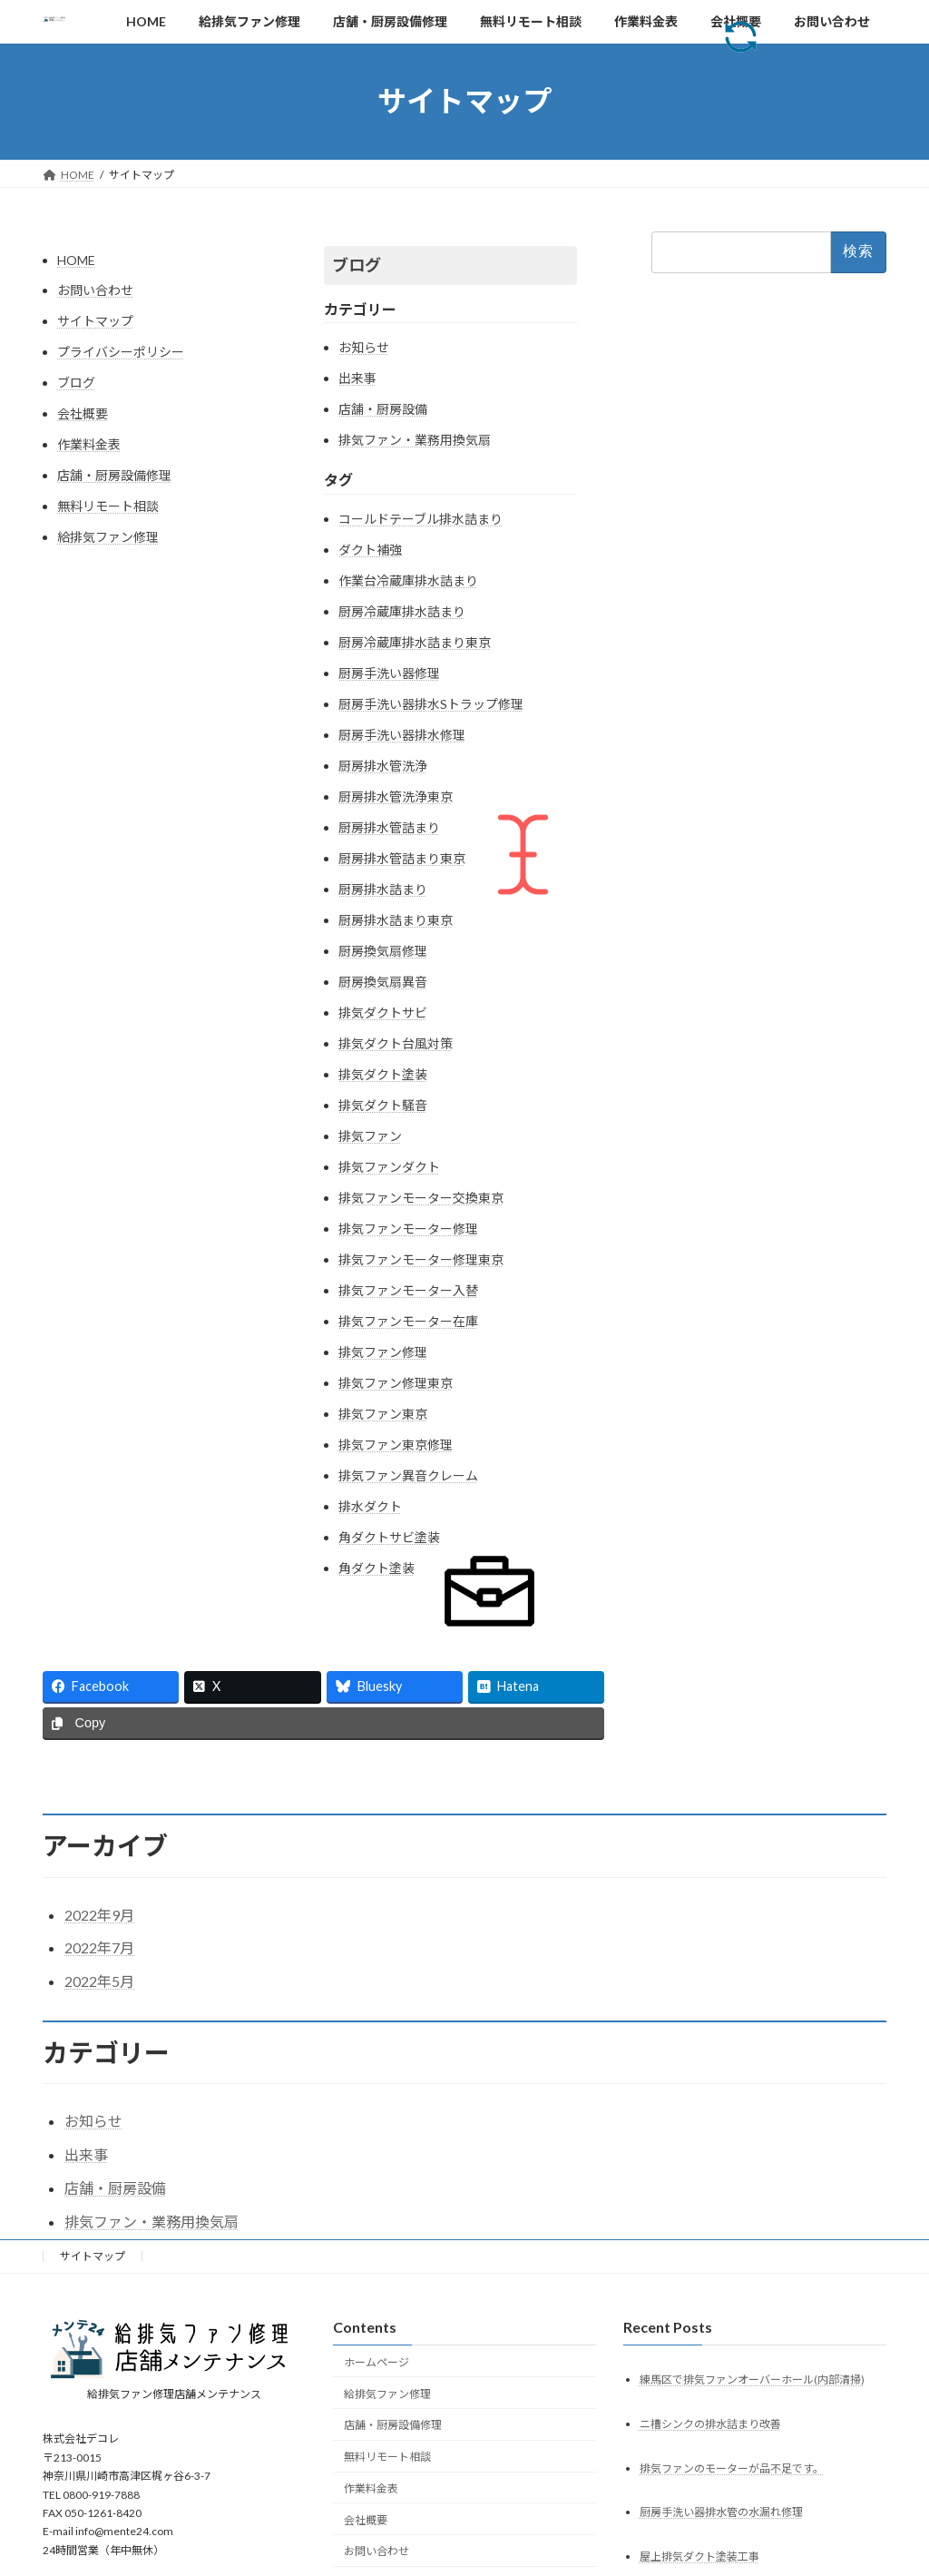 The width and height of the screenshot is (929, 2576). Describe the element at coordinates (740, 36) in the screenshot. I see `sync or refresh content` at that location.